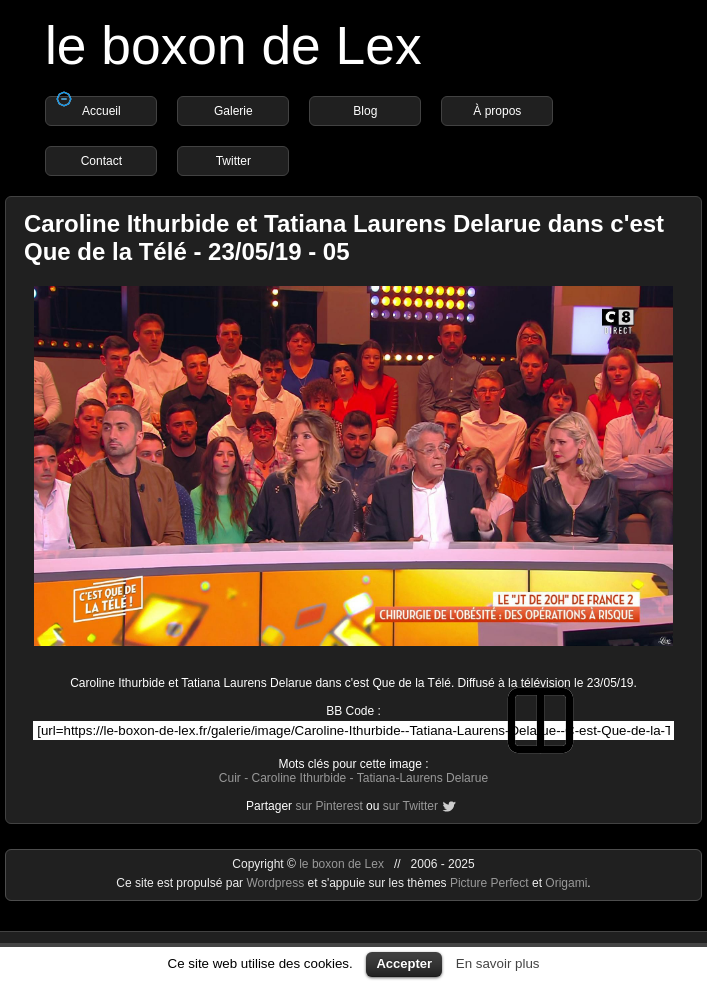  What do you see at coordinates (64, 99) in the screenshot?
I see `remove or delete an item` at bounding box center [64, 99].